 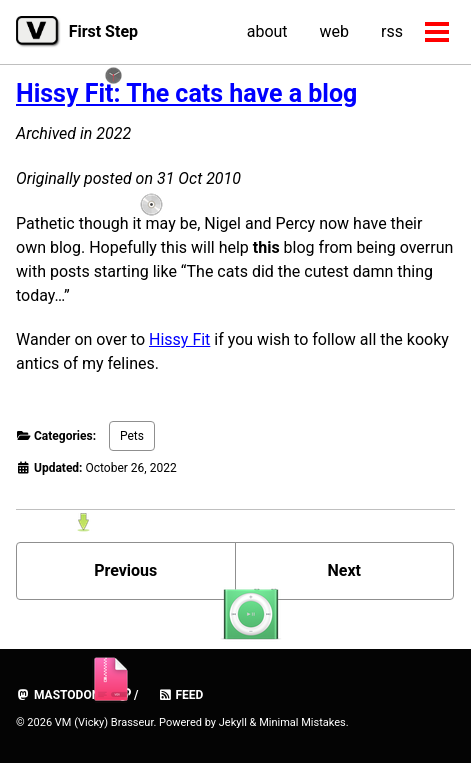 I want to click on iPod shuffle device icon, so click(x=251, y=614).